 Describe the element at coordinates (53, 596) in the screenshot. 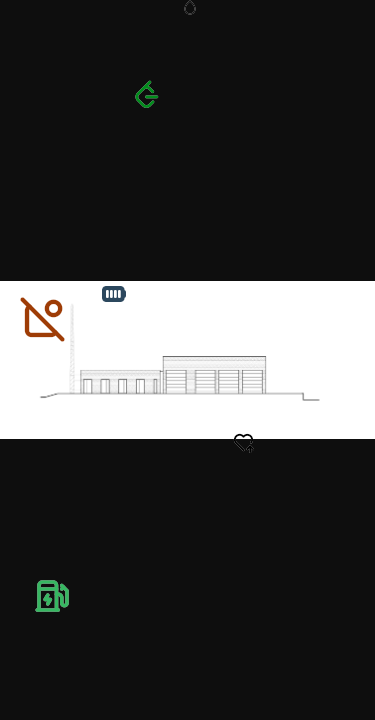

I see `find nearby electric vehicle charging stations` at that location.